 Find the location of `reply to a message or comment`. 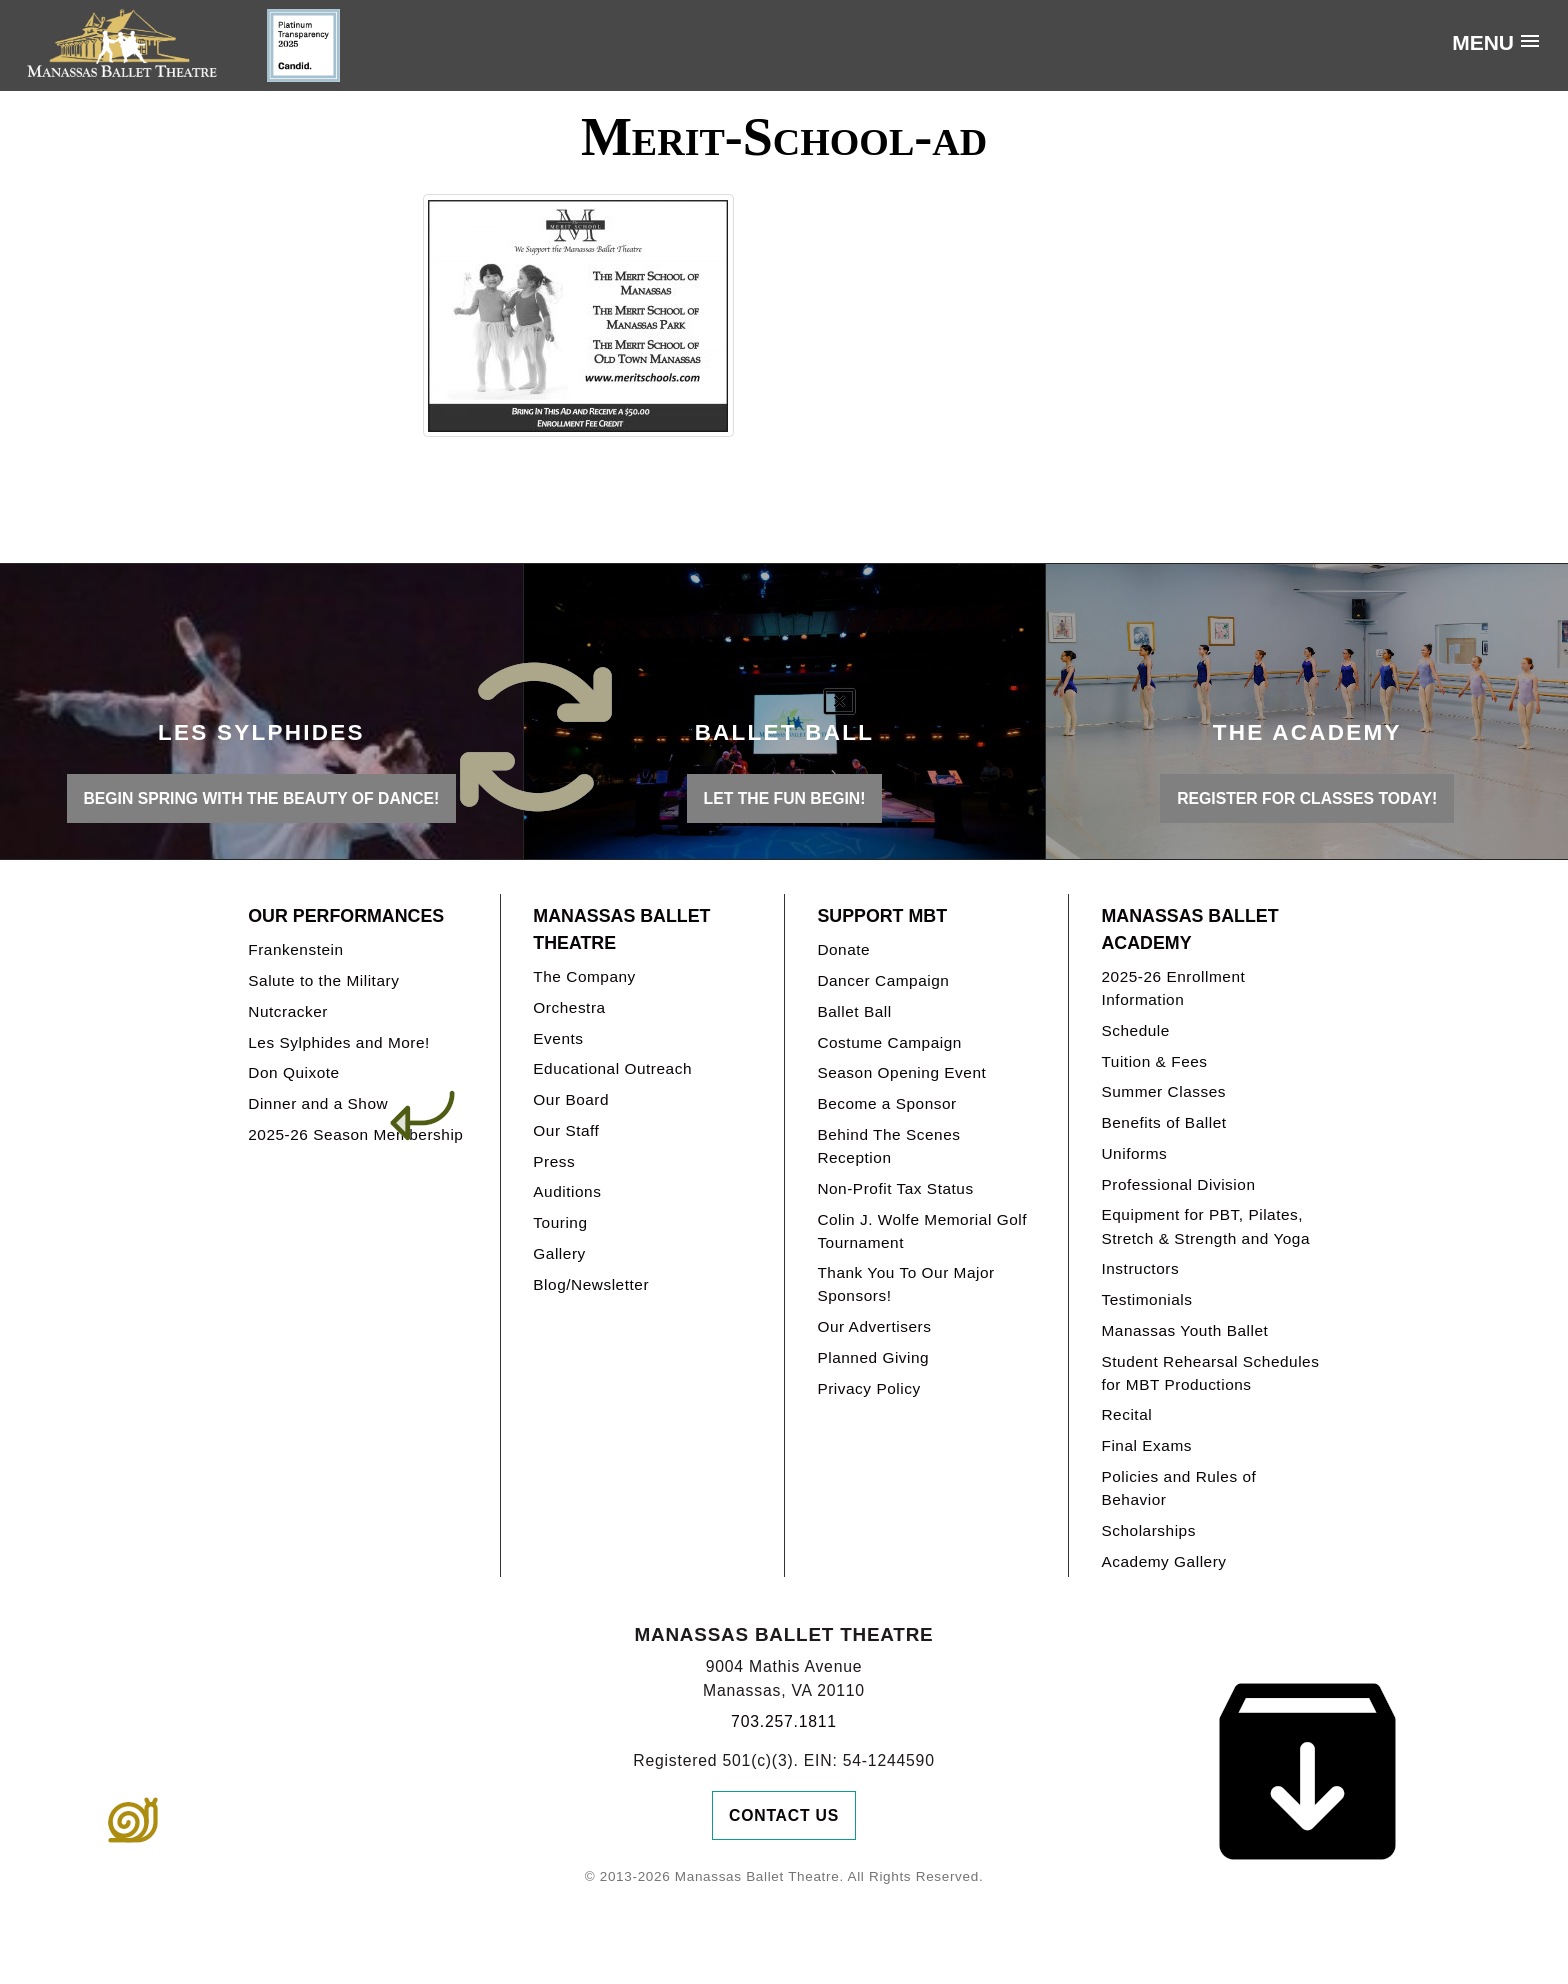

reply to a message or comment is located at coordinates (422, 1115).